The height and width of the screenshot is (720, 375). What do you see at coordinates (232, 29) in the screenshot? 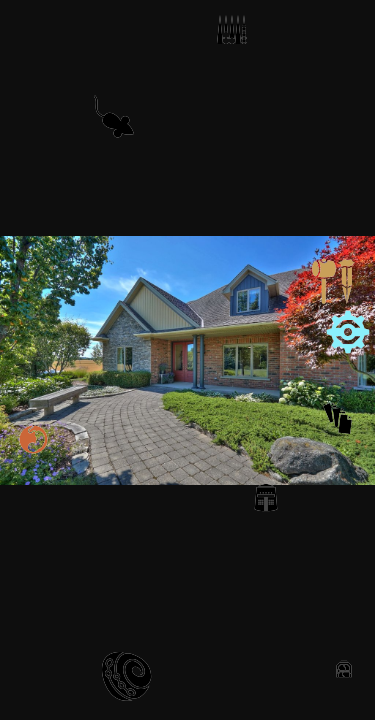
I see `play backgammon` at bounding box center [232, 29].